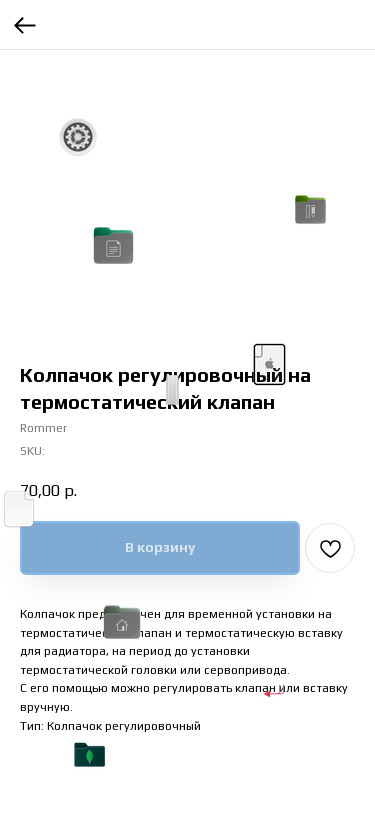 The image size is (375, 835). What do you see at coordinates (19, 509) in the screenshot?
I see `an empty or blank file with no content` at bounding box center [19, 509].